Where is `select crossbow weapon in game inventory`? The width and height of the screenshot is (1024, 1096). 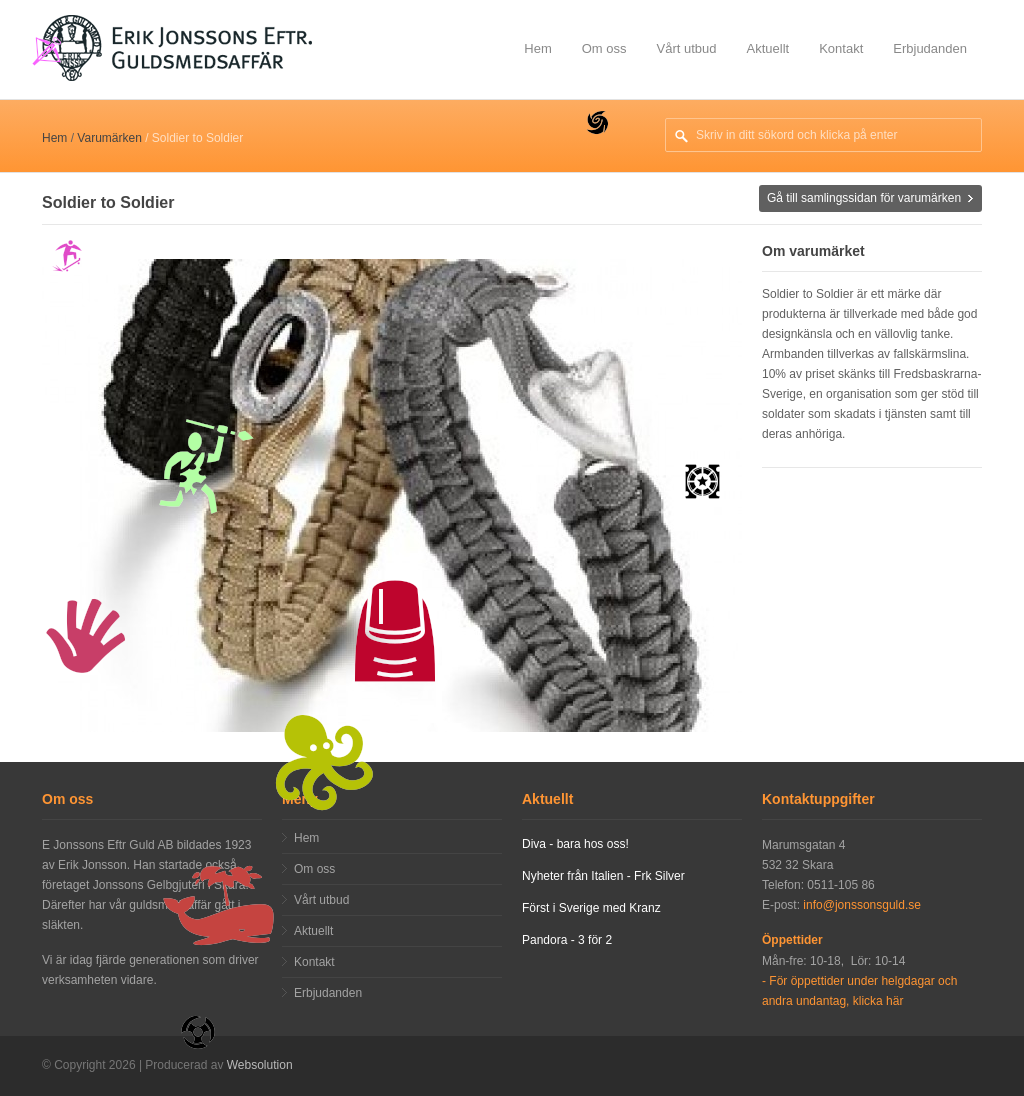
select crossbow weapon in game inventory is located at coordinates (46, 51).